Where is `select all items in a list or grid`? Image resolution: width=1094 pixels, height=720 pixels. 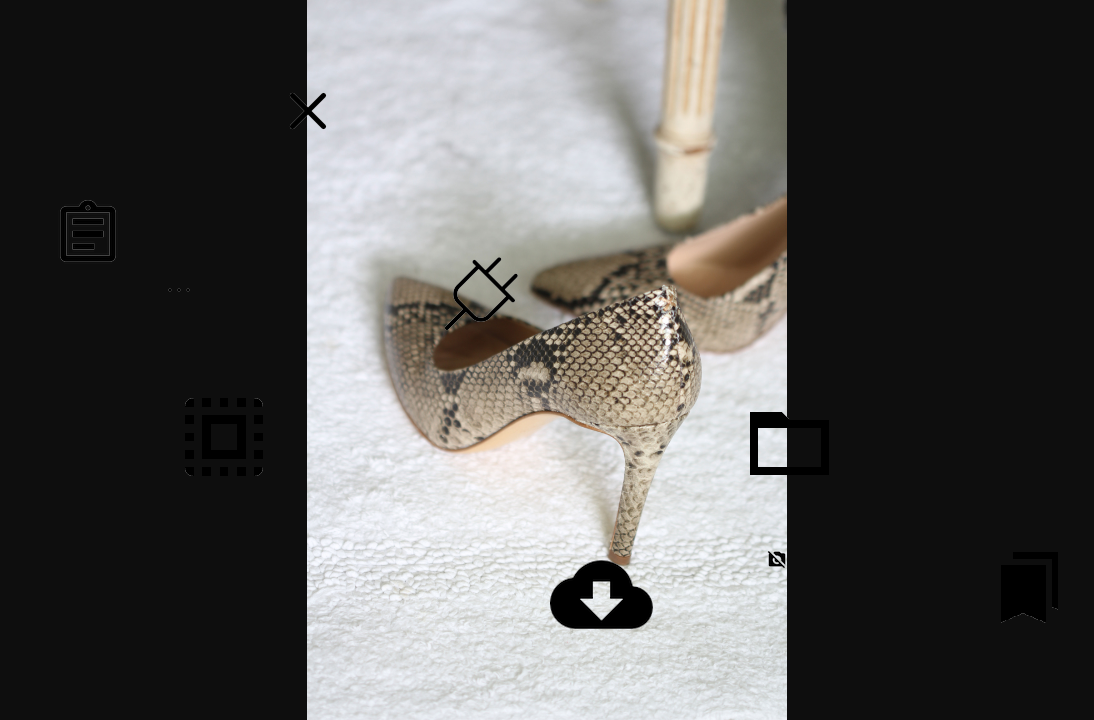
select all items in a list or grid is located at coordinates (224, 437).